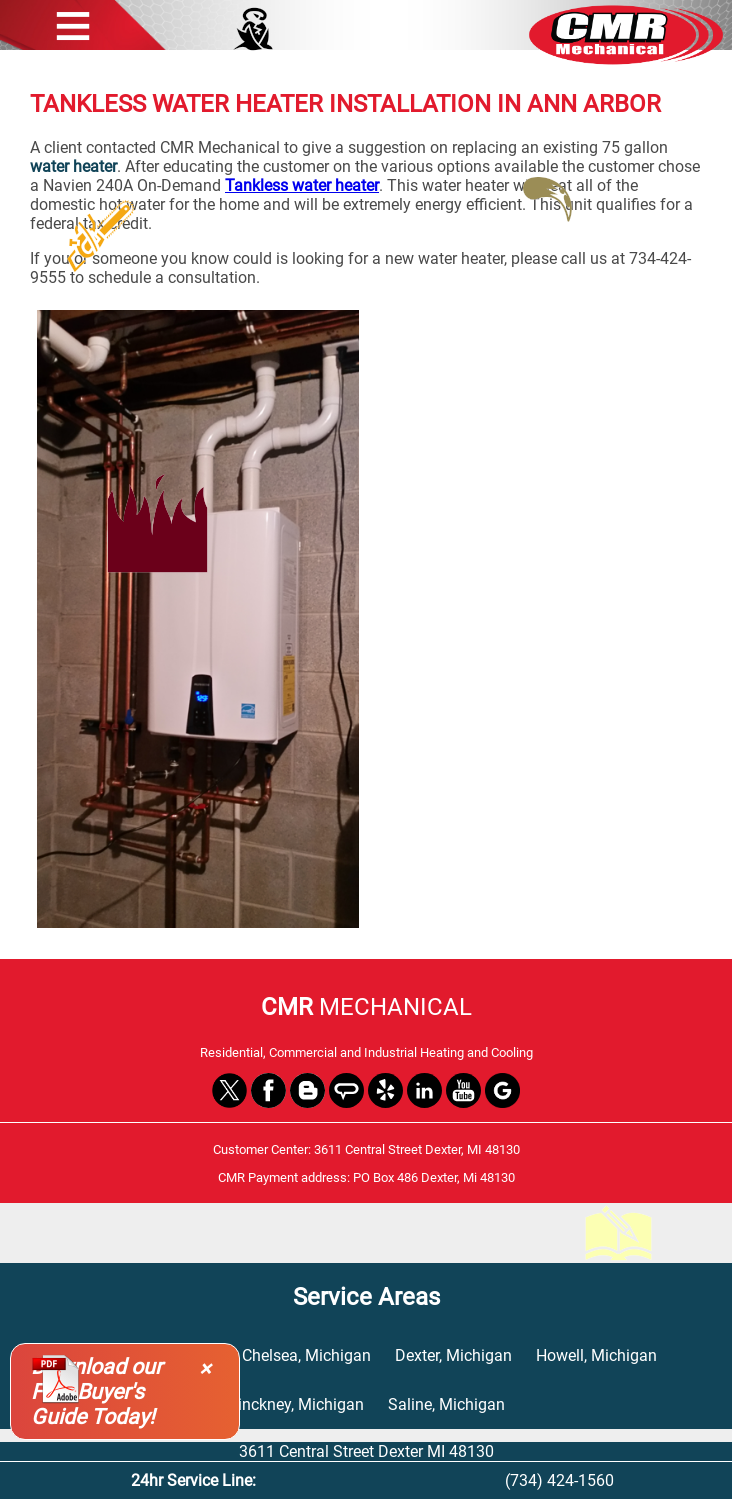 The image size is (732, 1500). What do you see at coordinates (547, 200) in the screenshot?
I see `activate claw attack ability` at bounding box center [547, 200].